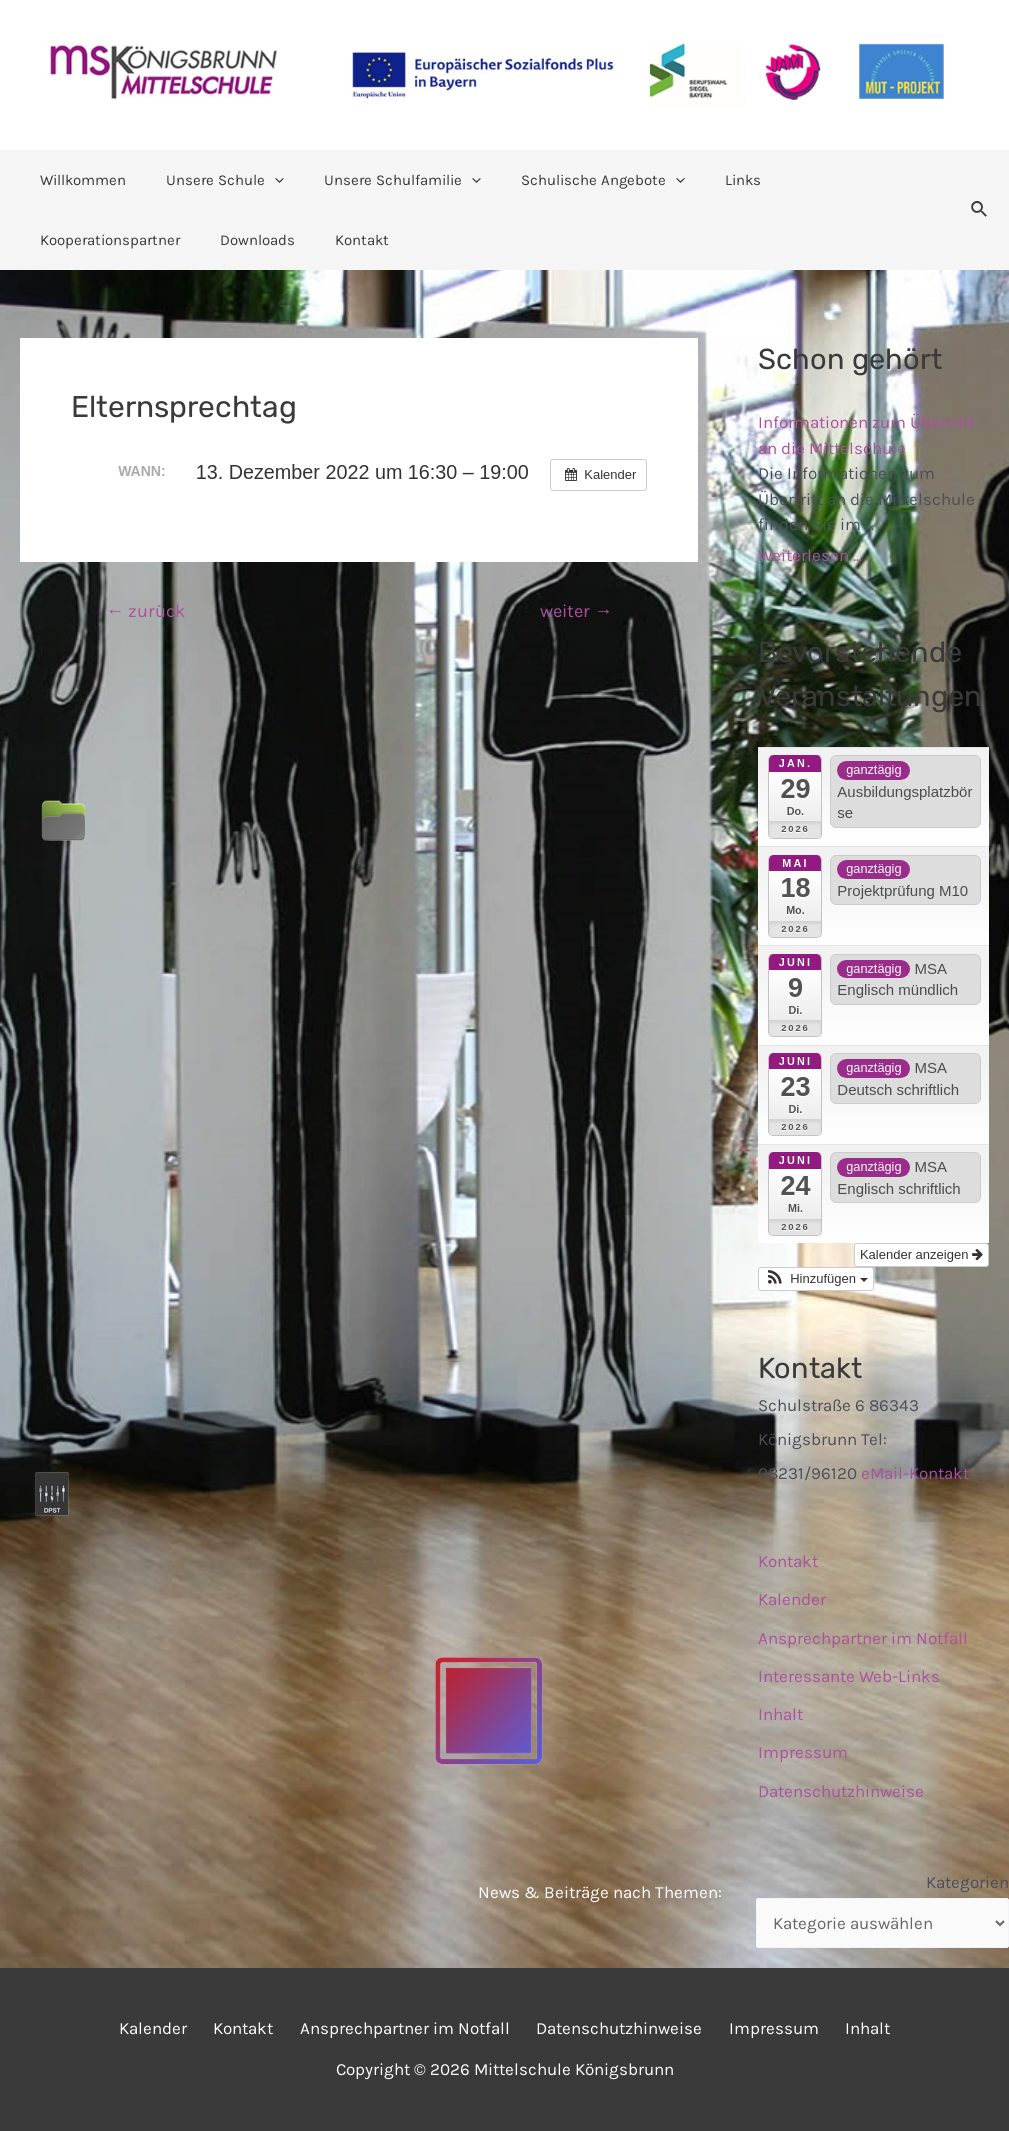  What do you see at coordinates (488, 1710) in the screenshot?
I see `access your media library in iMovie` at bounding box center [488, 1710].